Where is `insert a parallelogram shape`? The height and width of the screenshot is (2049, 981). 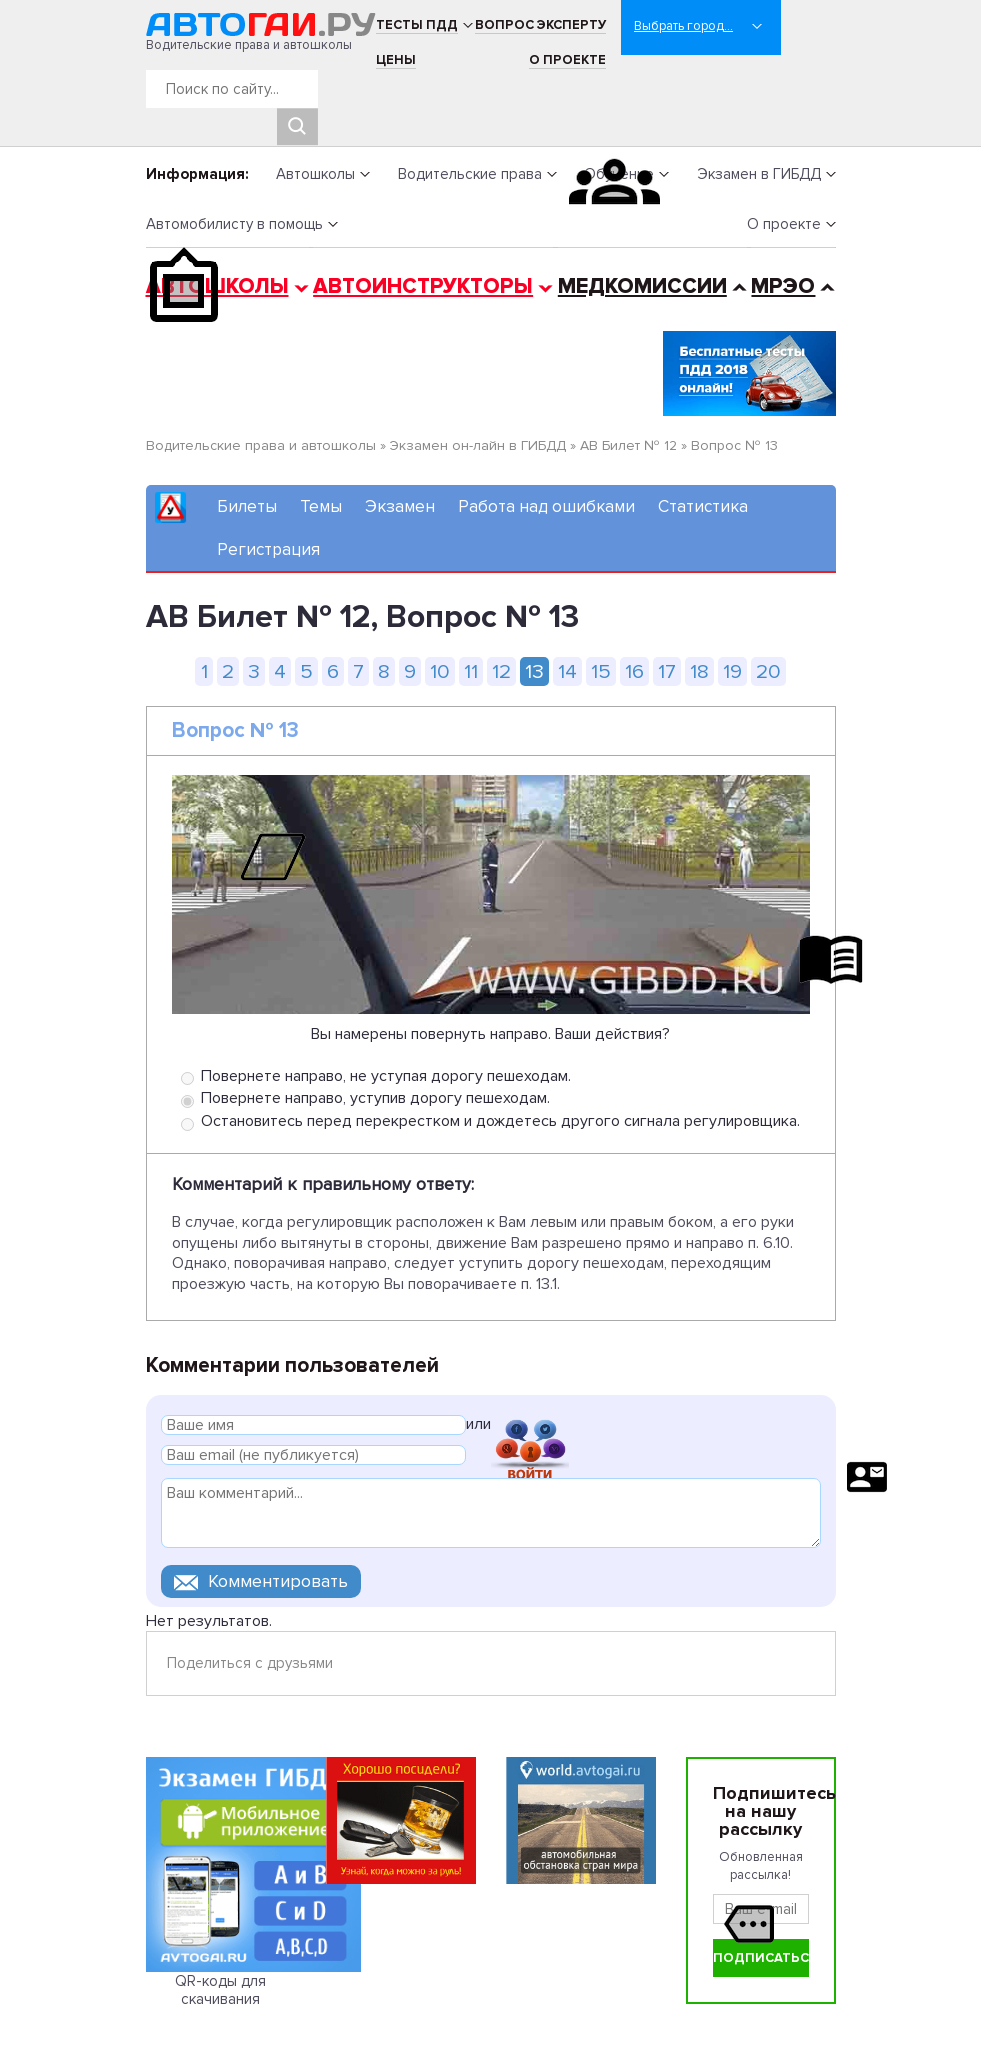
insert a parallelogram shape is located at coordinates (273, 857).